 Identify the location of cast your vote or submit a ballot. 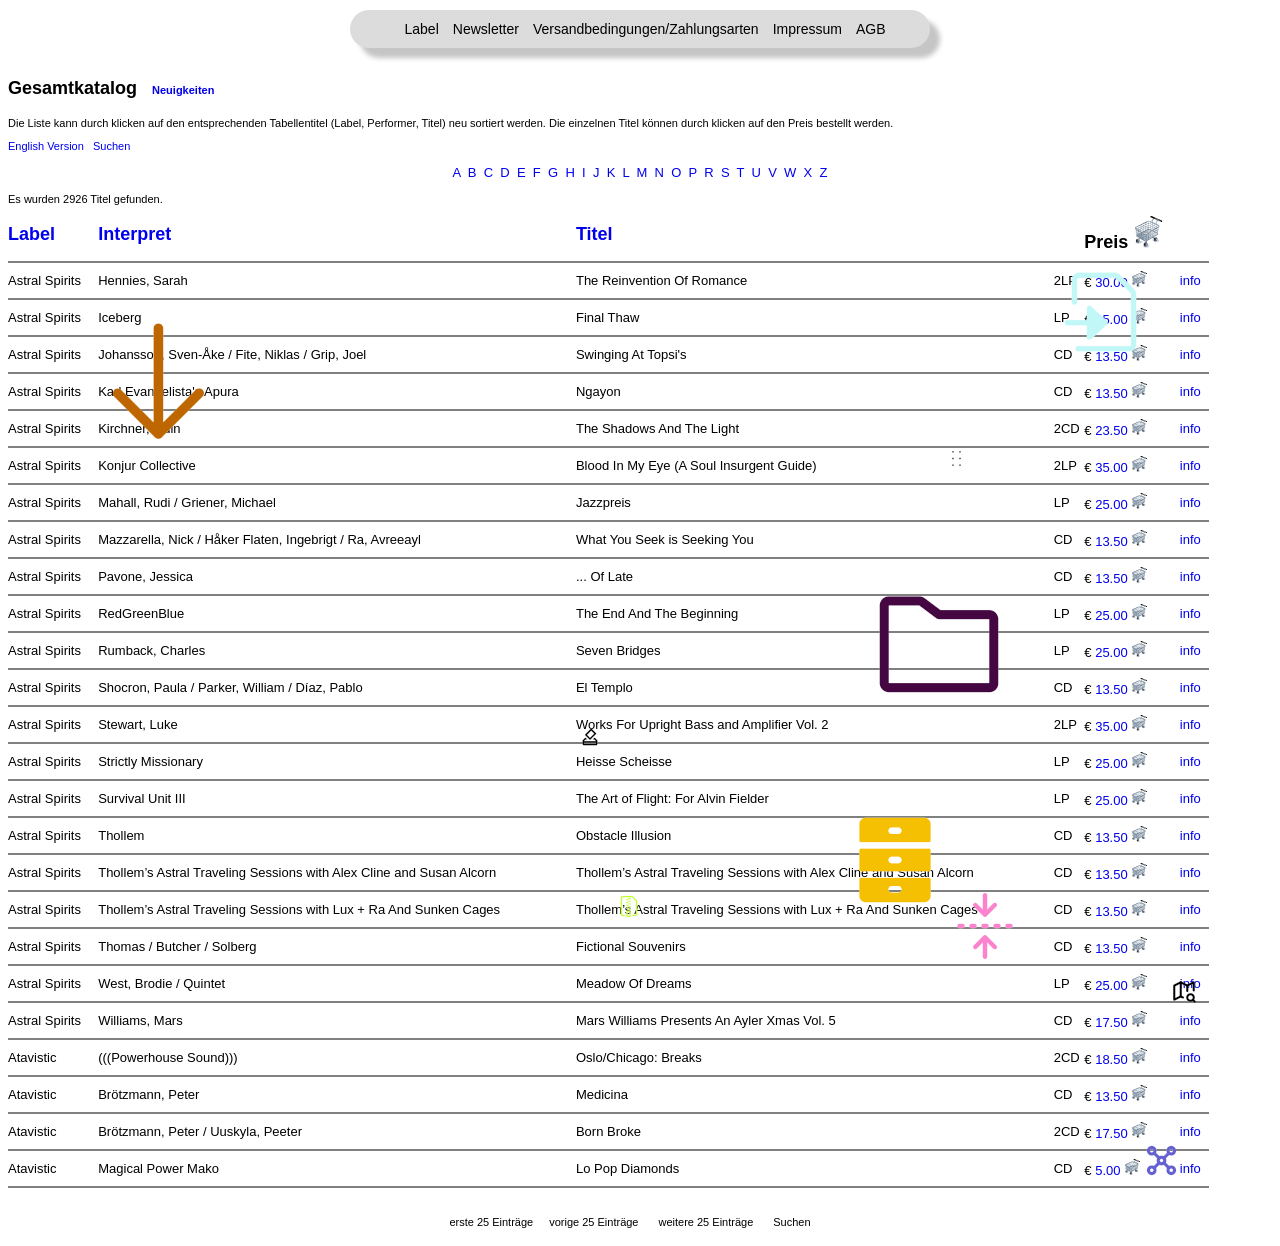
(590, 737).